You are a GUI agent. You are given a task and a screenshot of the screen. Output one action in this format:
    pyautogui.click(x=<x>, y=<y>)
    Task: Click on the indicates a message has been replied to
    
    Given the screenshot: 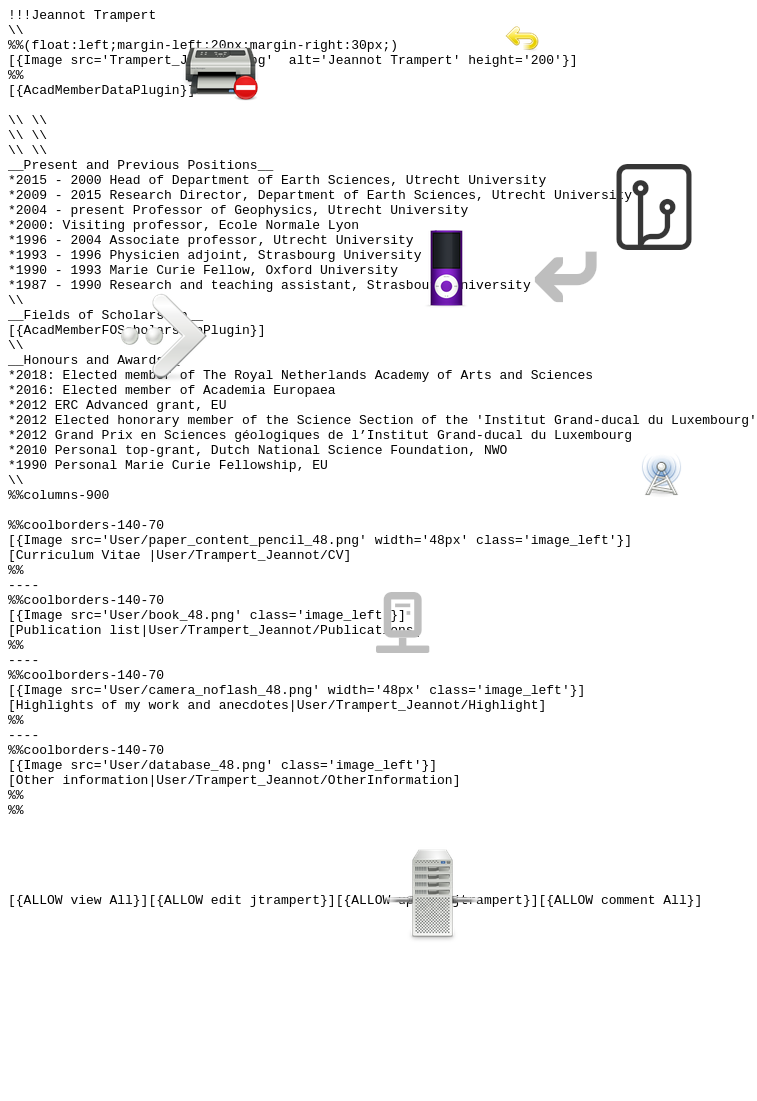 What is the action you would take?
    pyautogui.click(x=563, y=274)
    